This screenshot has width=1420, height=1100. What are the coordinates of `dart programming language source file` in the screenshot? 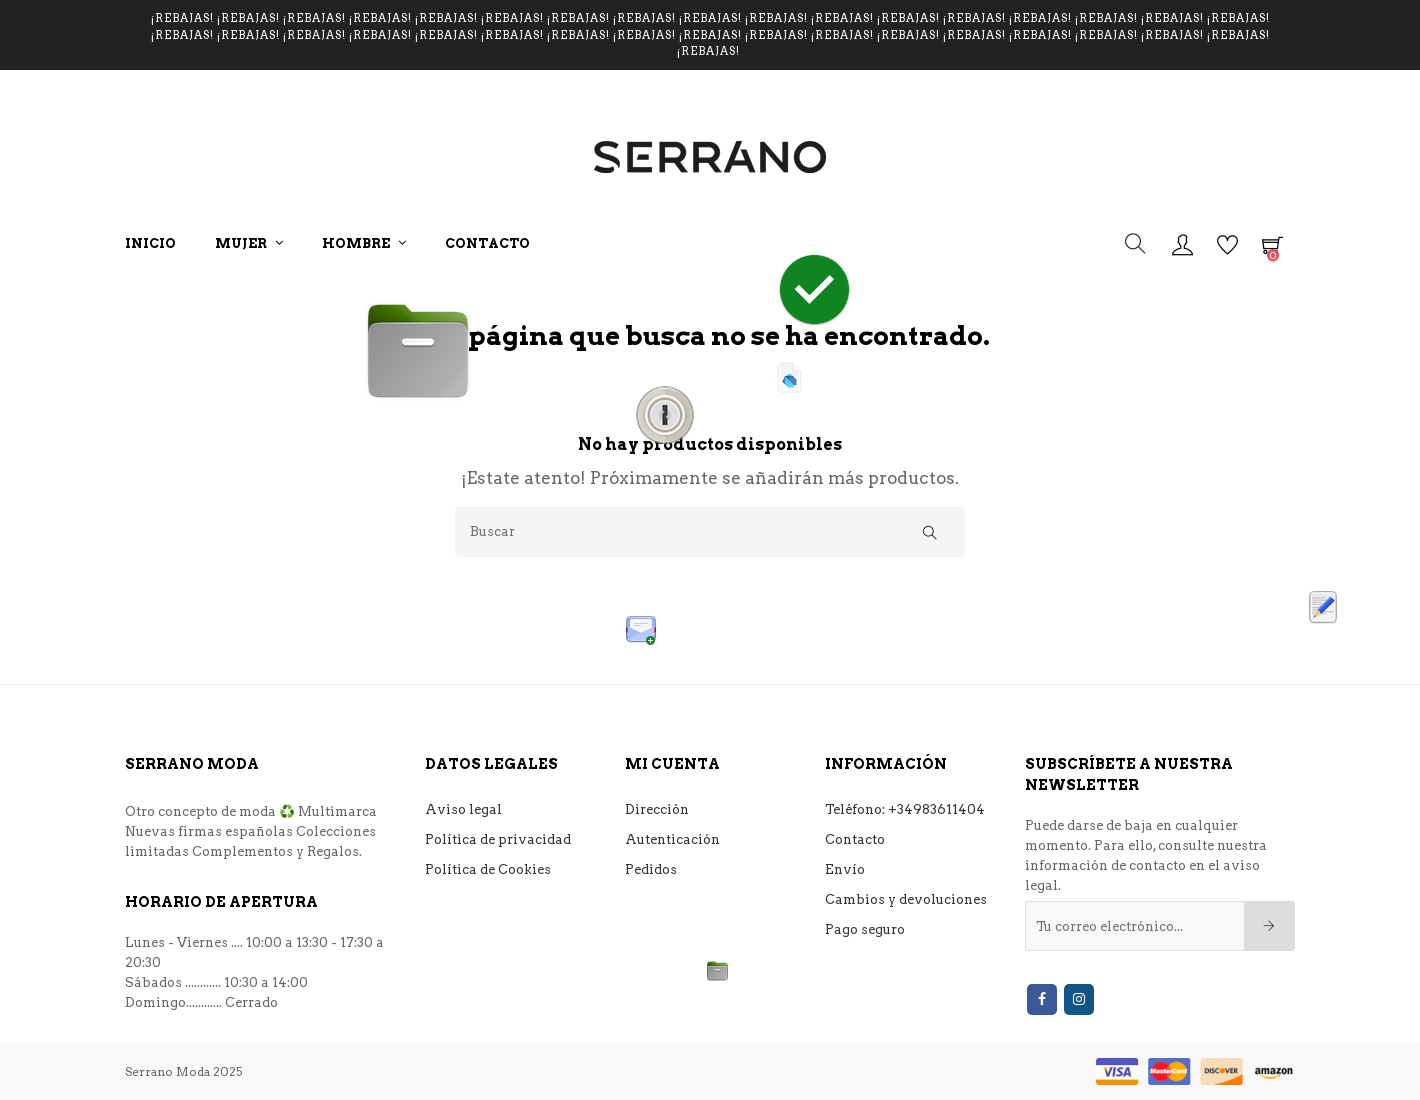 It's located at (789, 377).